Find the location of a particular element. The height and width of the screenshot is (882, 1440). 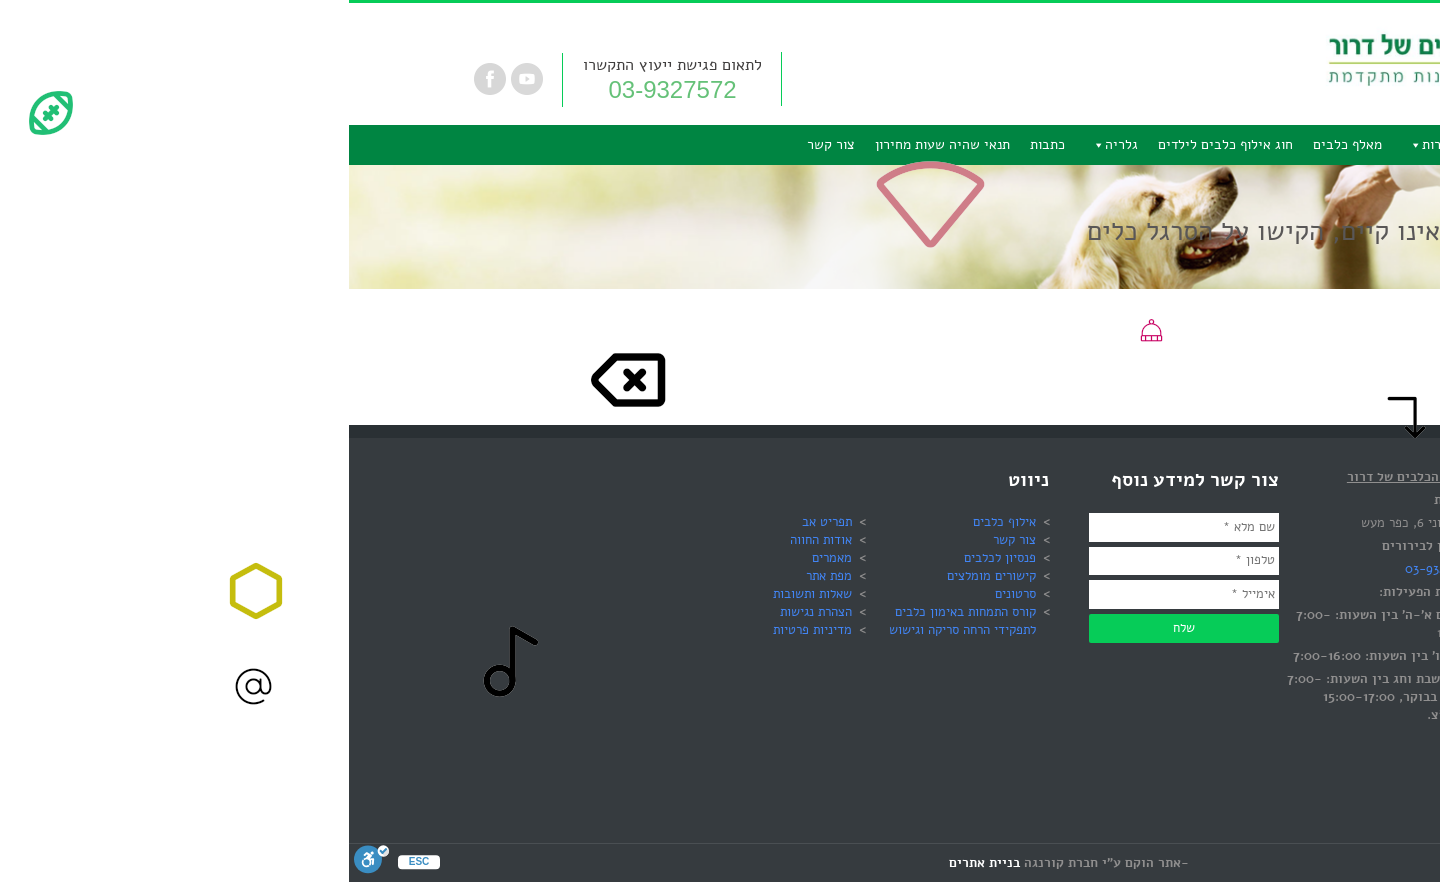

no wifi signal available is located at coordinates (930, 204).